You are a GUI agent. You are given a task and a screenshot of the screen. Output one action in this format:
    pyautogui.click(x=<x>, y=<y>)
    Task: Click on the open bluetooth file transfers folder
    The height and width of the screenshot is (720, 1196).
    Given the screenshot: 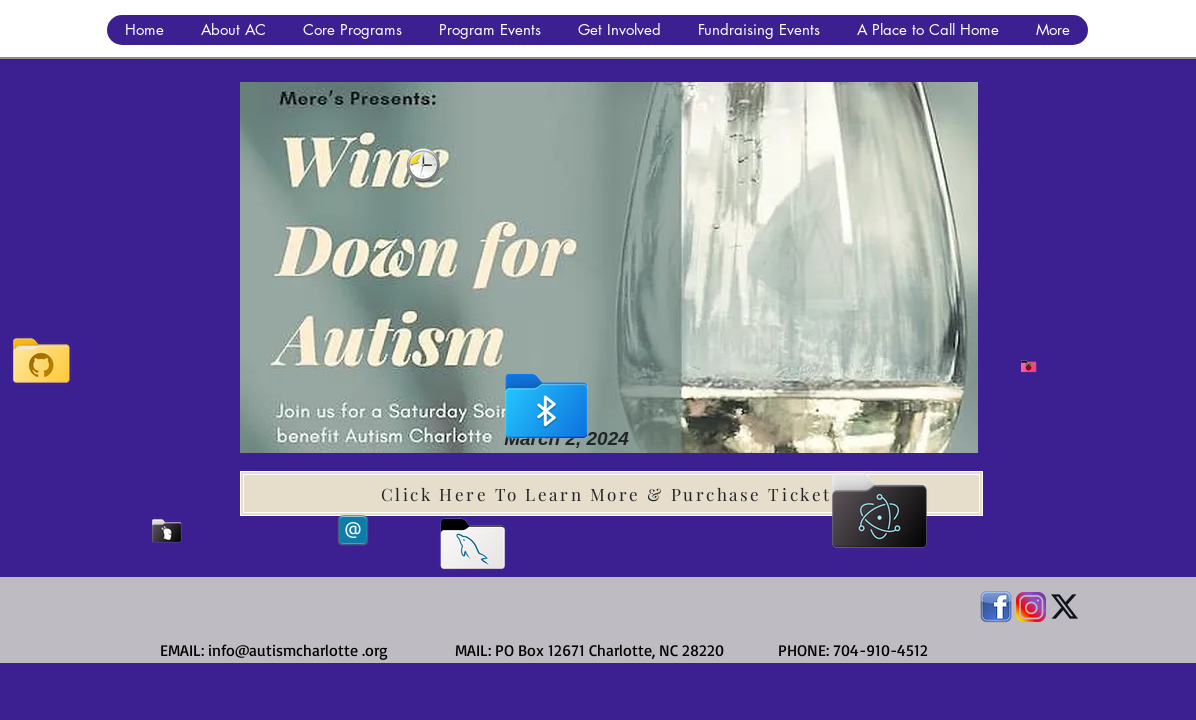 What is the action you would take?
    pyautogui.click(x=546, y=408)
    